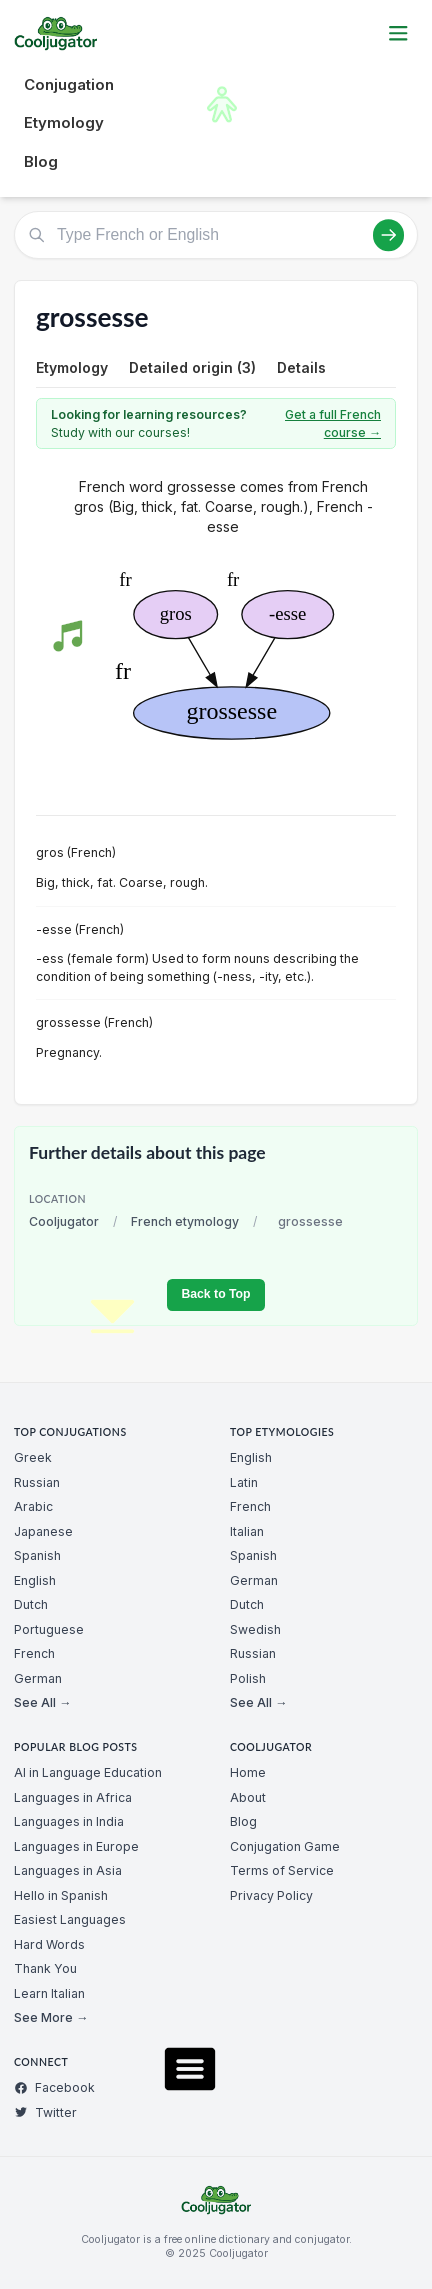 The image size is (432, 2289). What do you see at coordinates (112, 1315) in the screenshot?
I see `scroll to bottom of page or content` at bounding box center [112, 1315].